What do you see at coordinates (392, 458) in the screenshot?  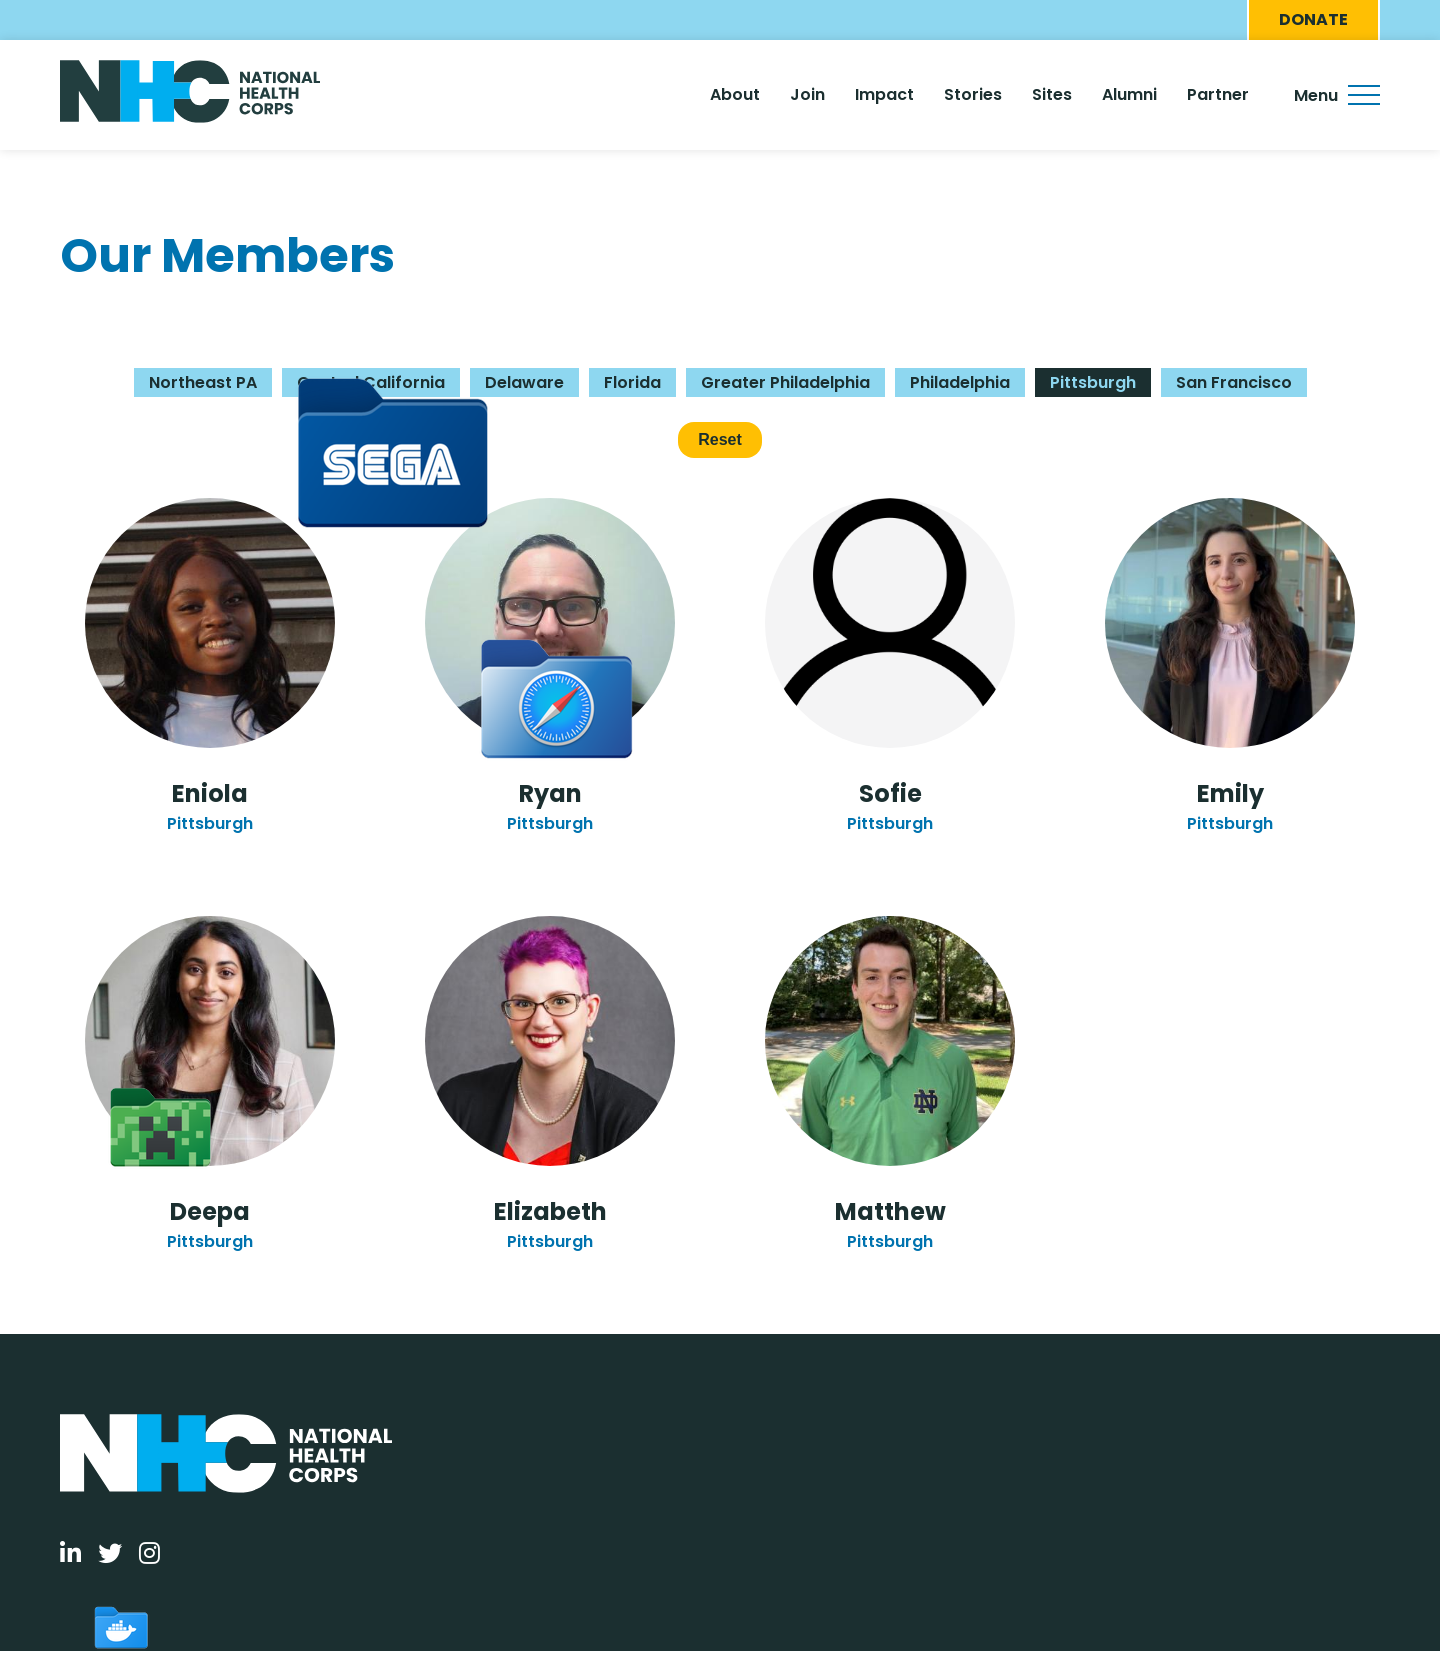 I see `open folder containing sega games or files` at bounding box center [392, 458].